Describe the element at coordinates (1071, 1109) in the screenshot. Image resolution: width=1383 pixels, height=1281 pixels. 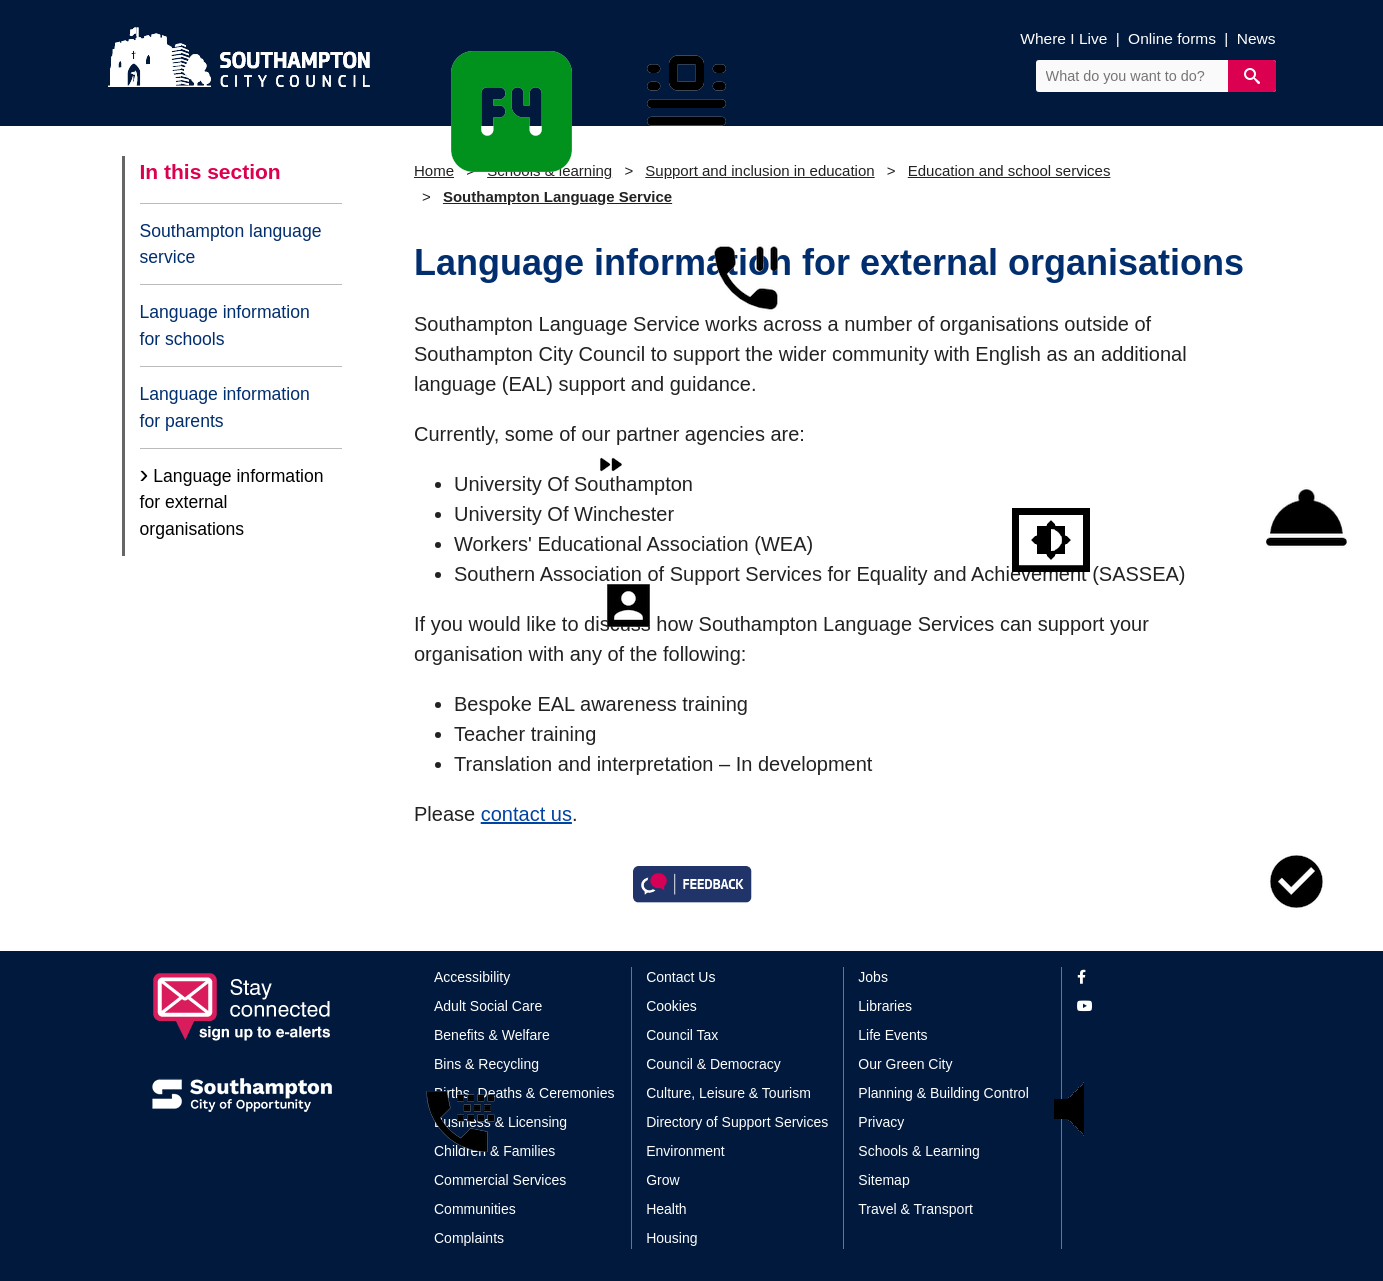
I see `mute audio or turn off sound` at that location.